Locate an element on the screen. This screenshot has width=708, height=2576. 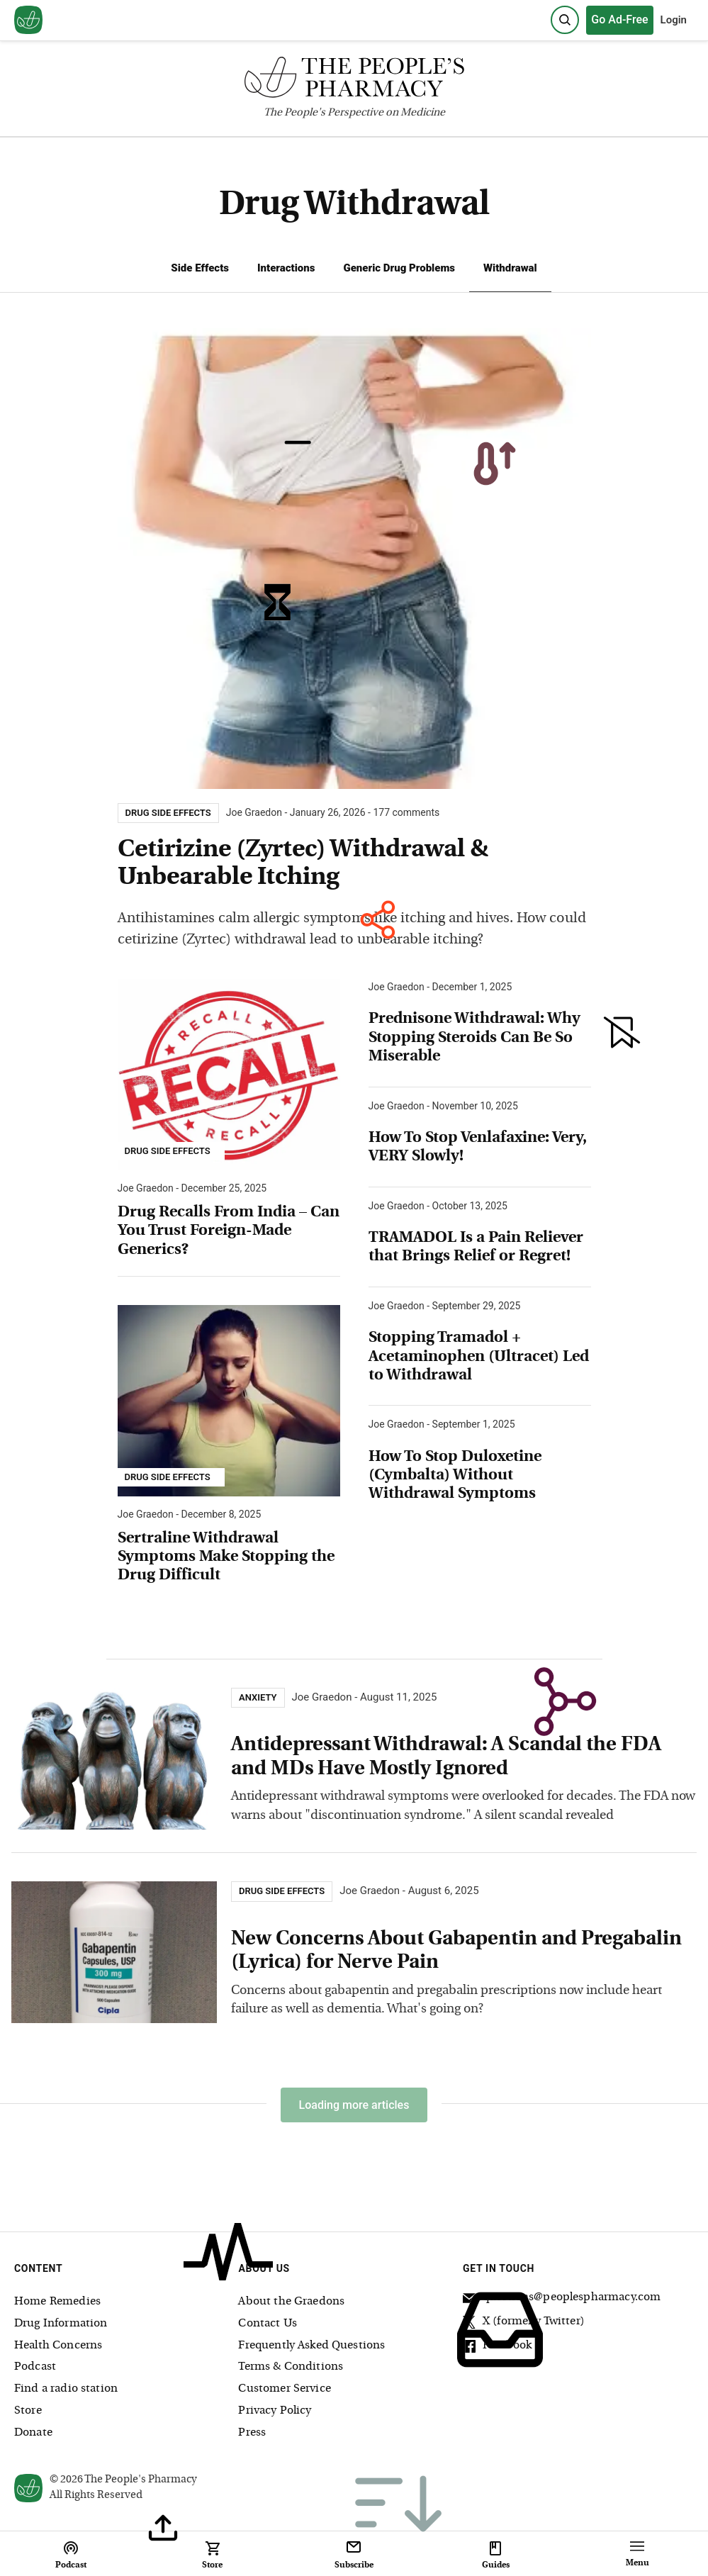
view your inbox is located at coordinates (500, 2329).